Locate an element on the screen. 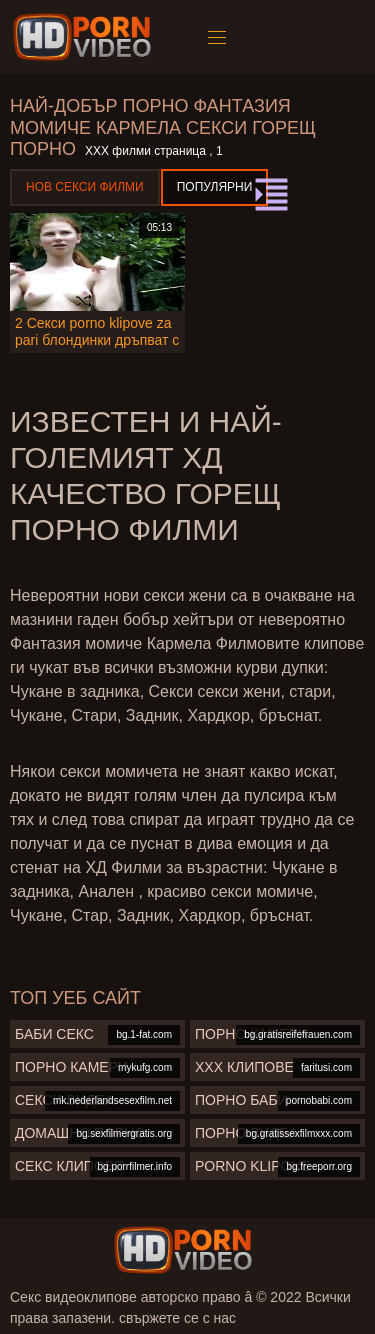 The height and width of the screenshot is (1334, 375). shuffle playlist or queue order is located at coordinates (84, 301).